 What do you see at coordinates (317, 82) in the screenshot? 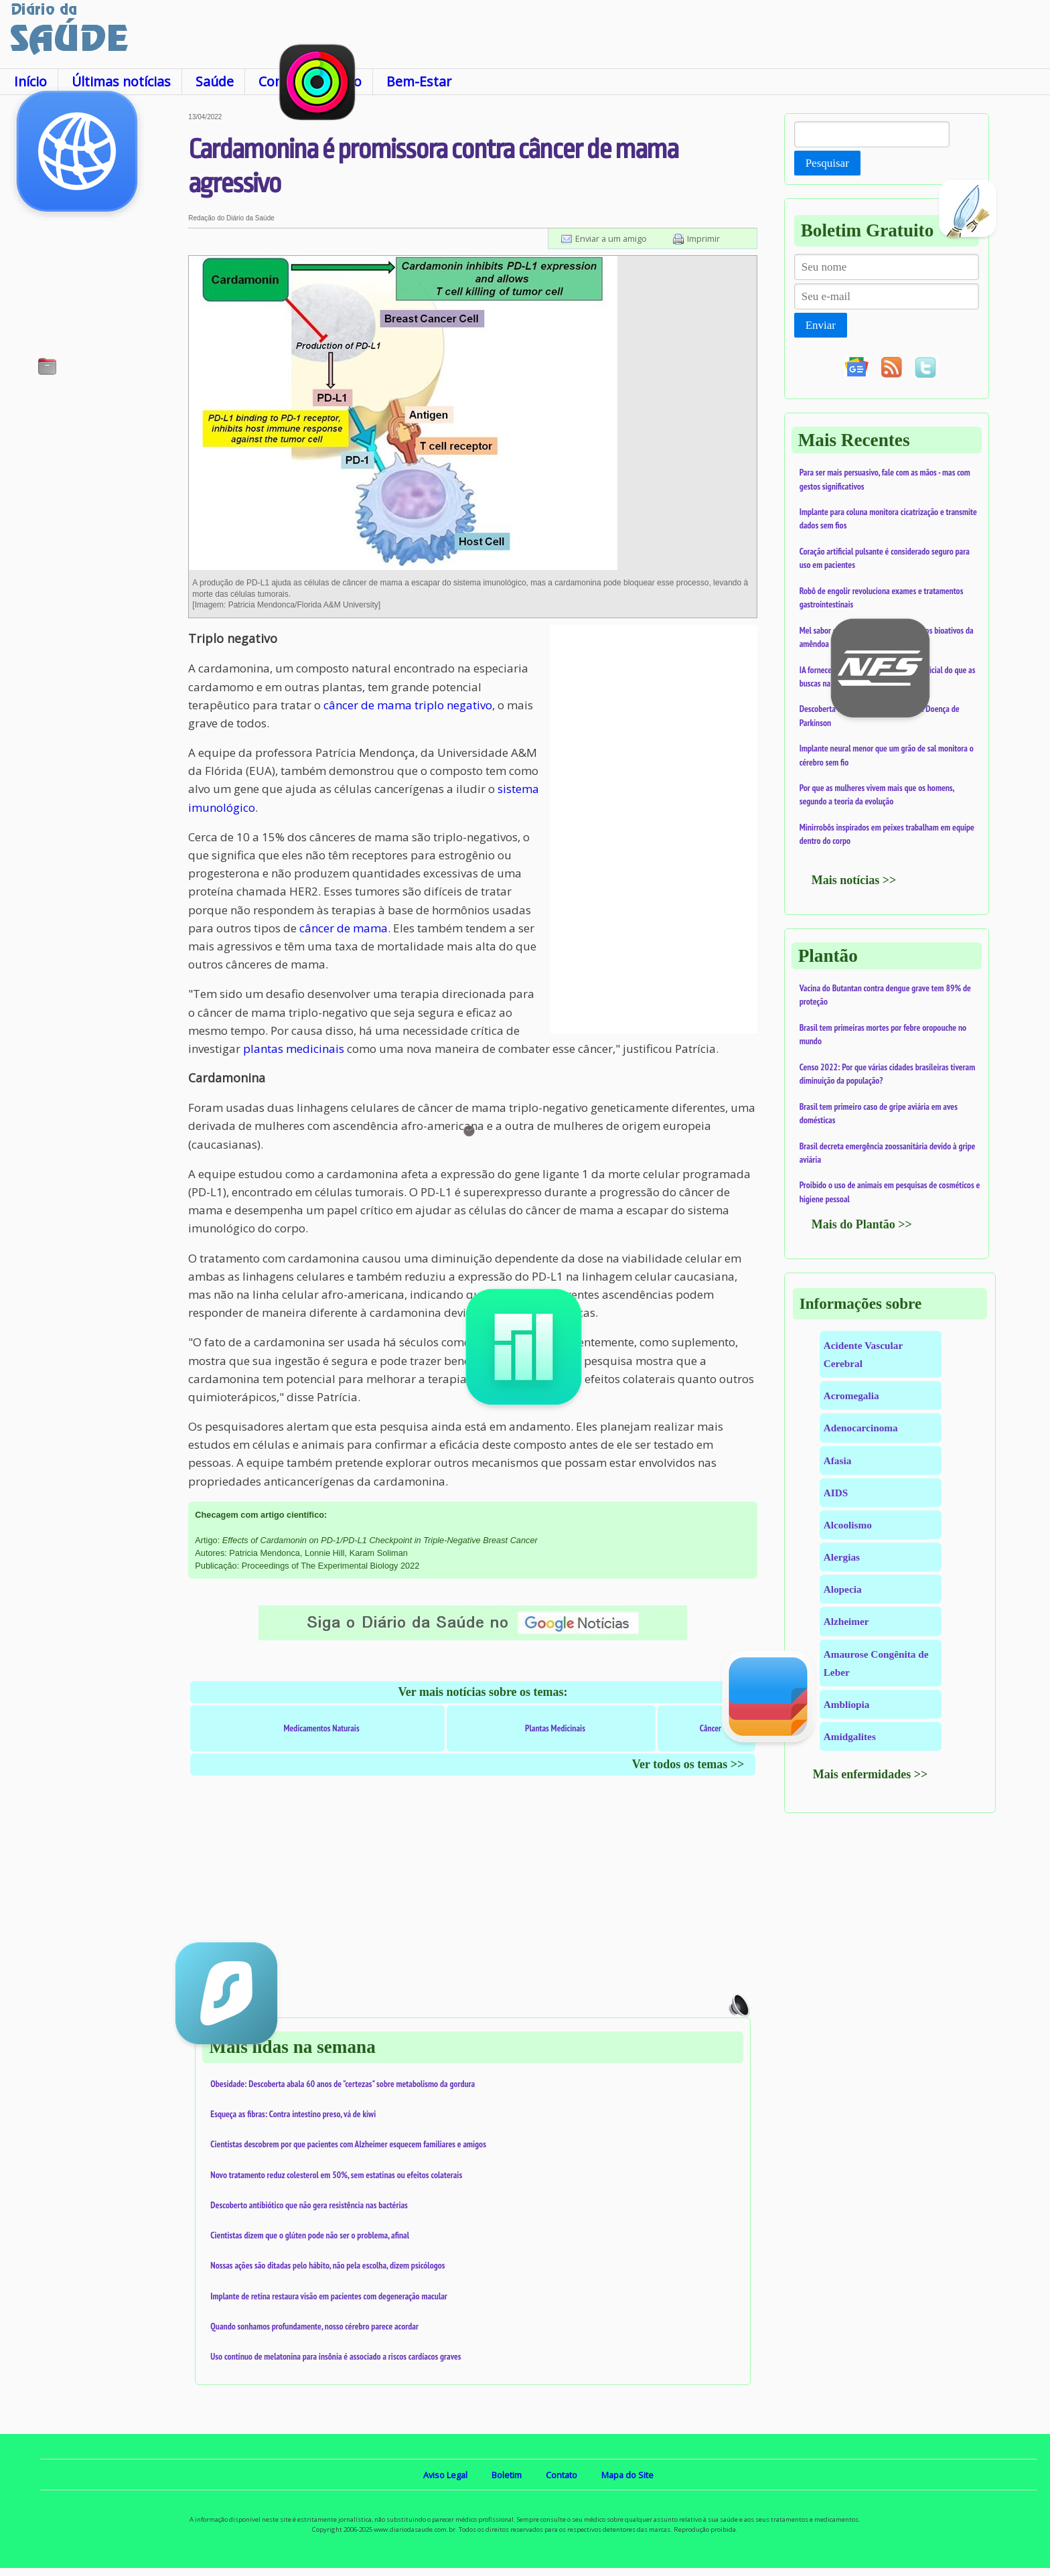
I see `open the fitness app` at bounding box center [317, 82].